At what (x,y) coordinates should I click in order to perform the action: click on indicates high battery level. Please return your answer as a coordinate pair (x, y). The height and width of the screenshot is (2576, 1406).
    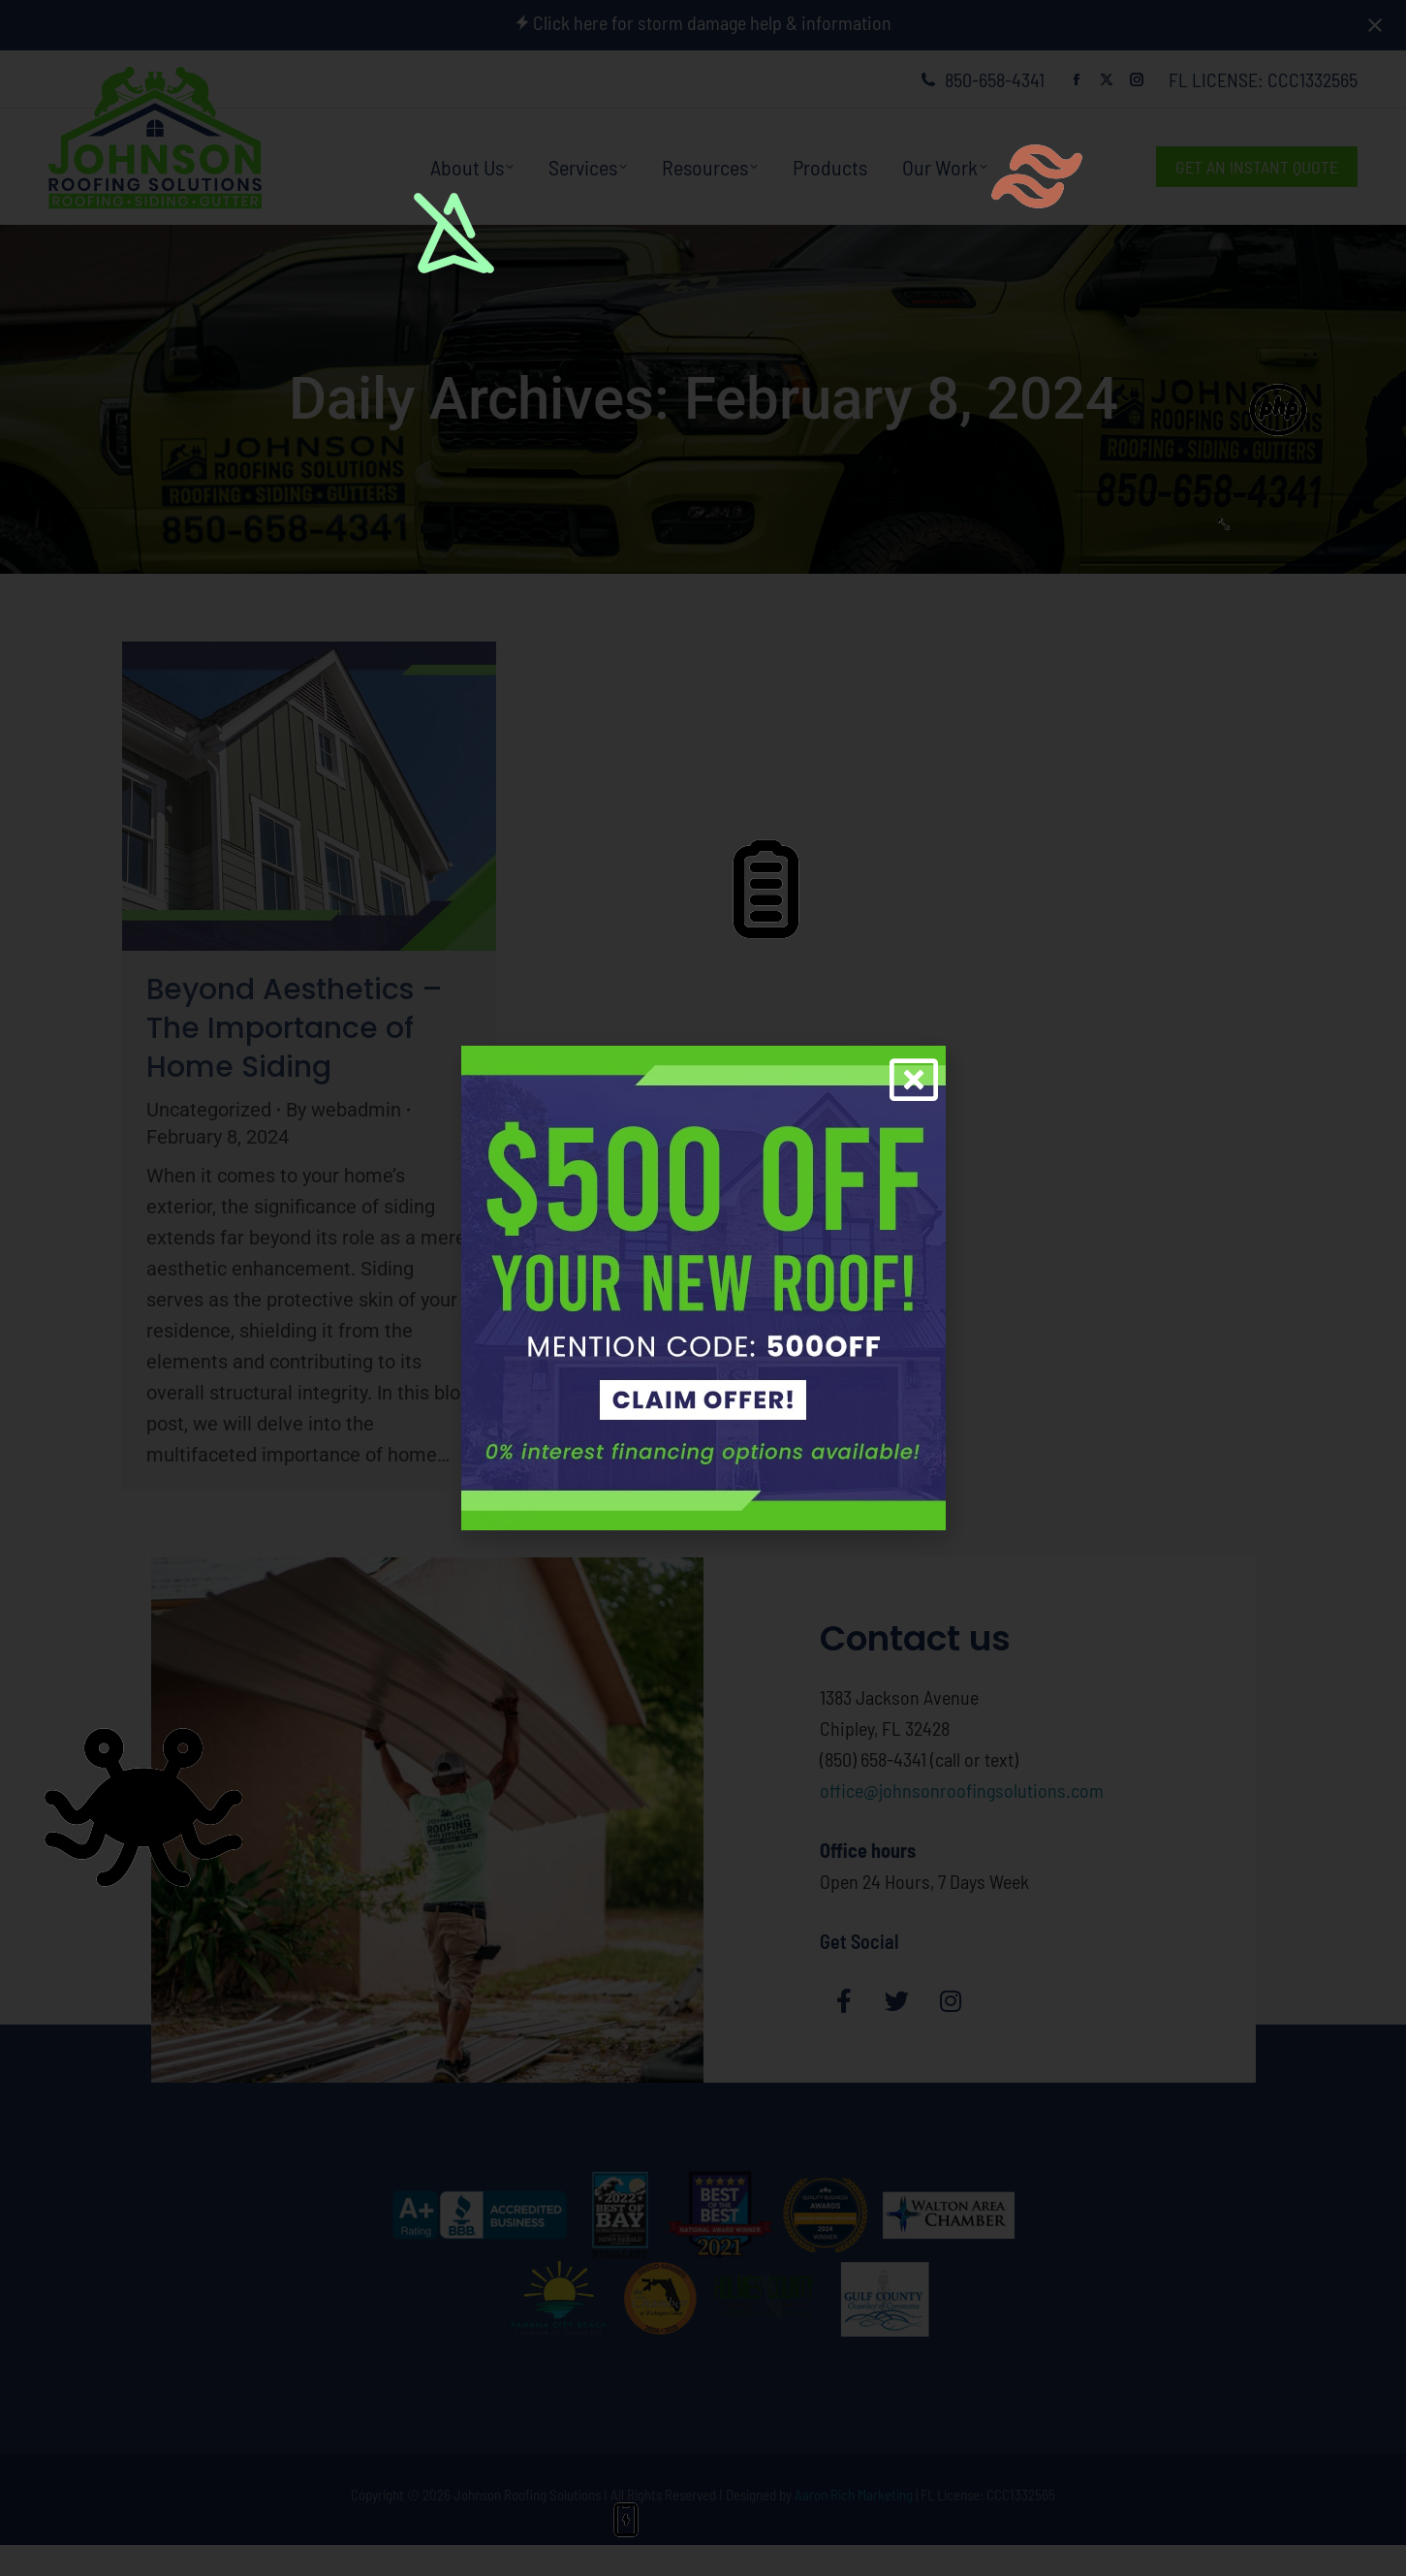
    Looking at the image, I should click on (765, 889).